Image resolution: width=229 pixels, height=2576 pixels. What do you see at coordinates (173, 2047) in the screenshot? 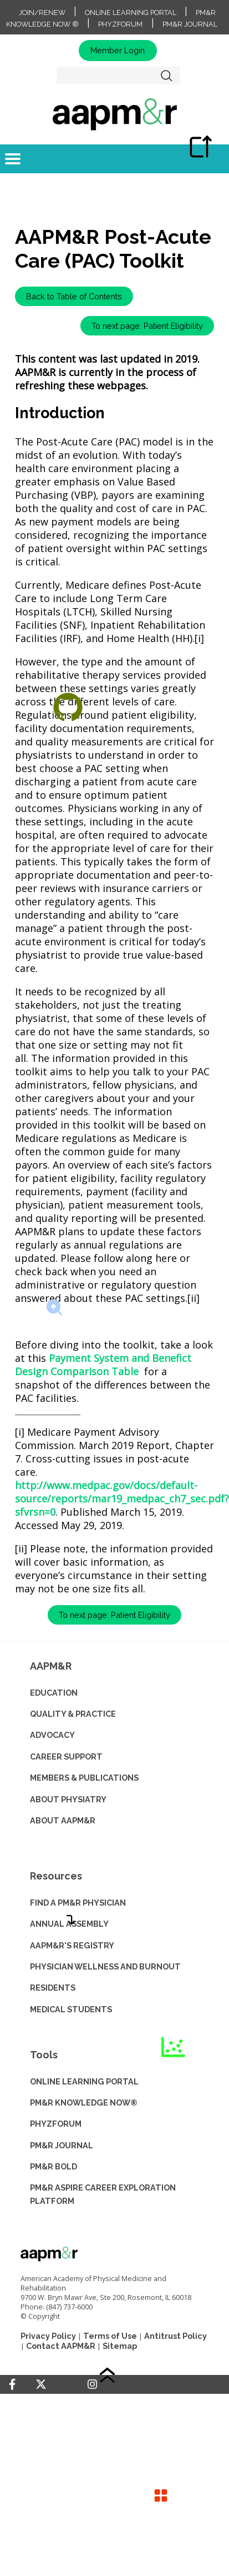
I see `view scatter plot data visualization` at bounding box center [173, 2047].